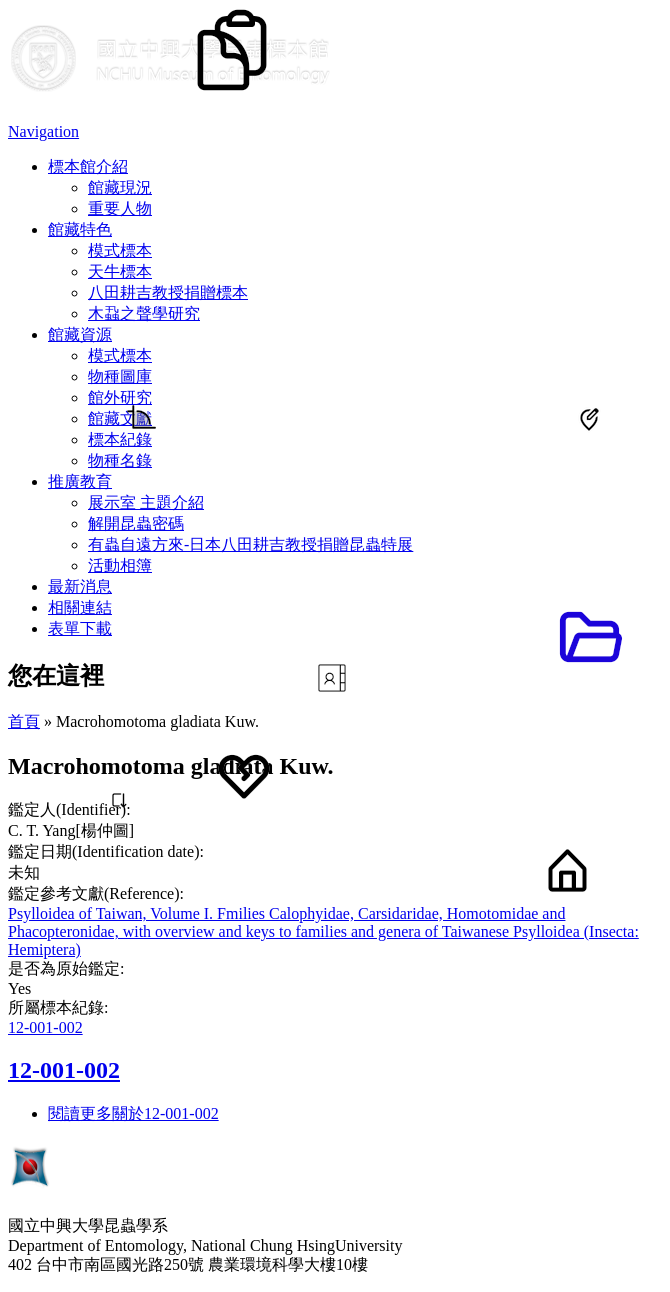 The height and width of the screenshot is (1292, 670). I want to click on access your contacts or address book, so click(332, 678).